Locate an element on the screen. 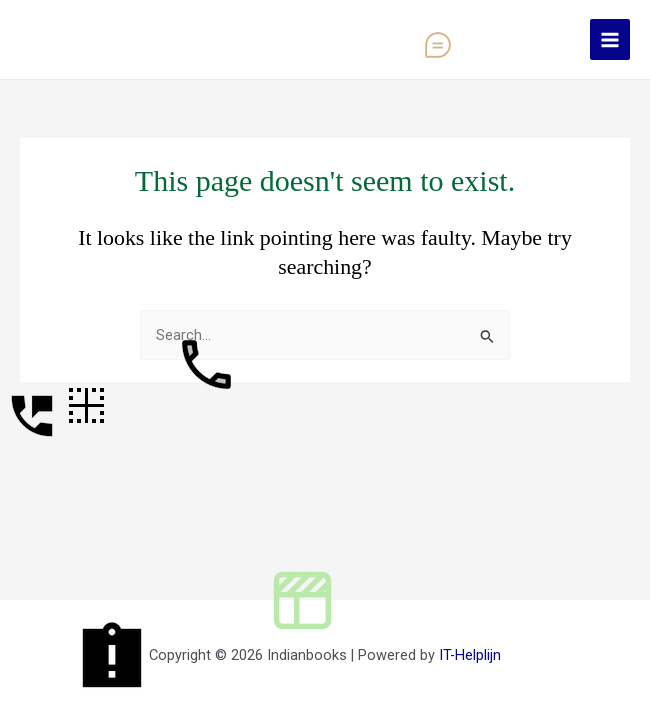 Image resolution: width=650 pixels, height=720 pixels. access voicemail or phone messages is located at coordinates (32, 416).